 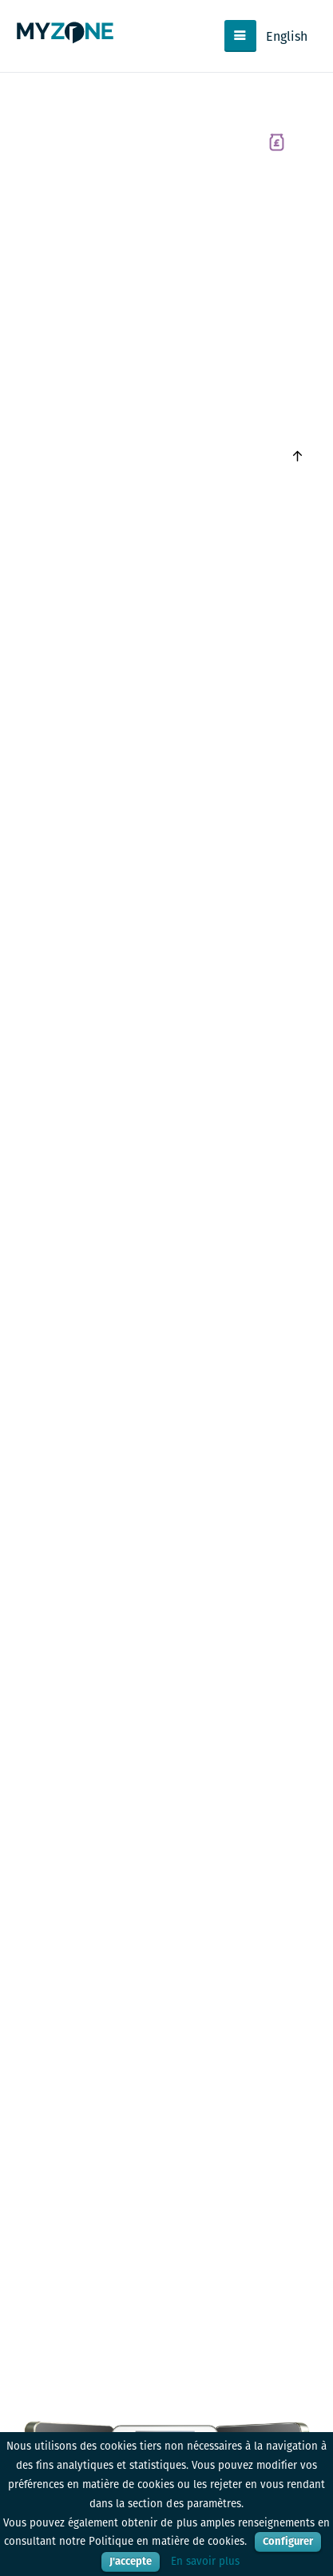 I want to click on scroll to top of page, so click(x=297, y=456).